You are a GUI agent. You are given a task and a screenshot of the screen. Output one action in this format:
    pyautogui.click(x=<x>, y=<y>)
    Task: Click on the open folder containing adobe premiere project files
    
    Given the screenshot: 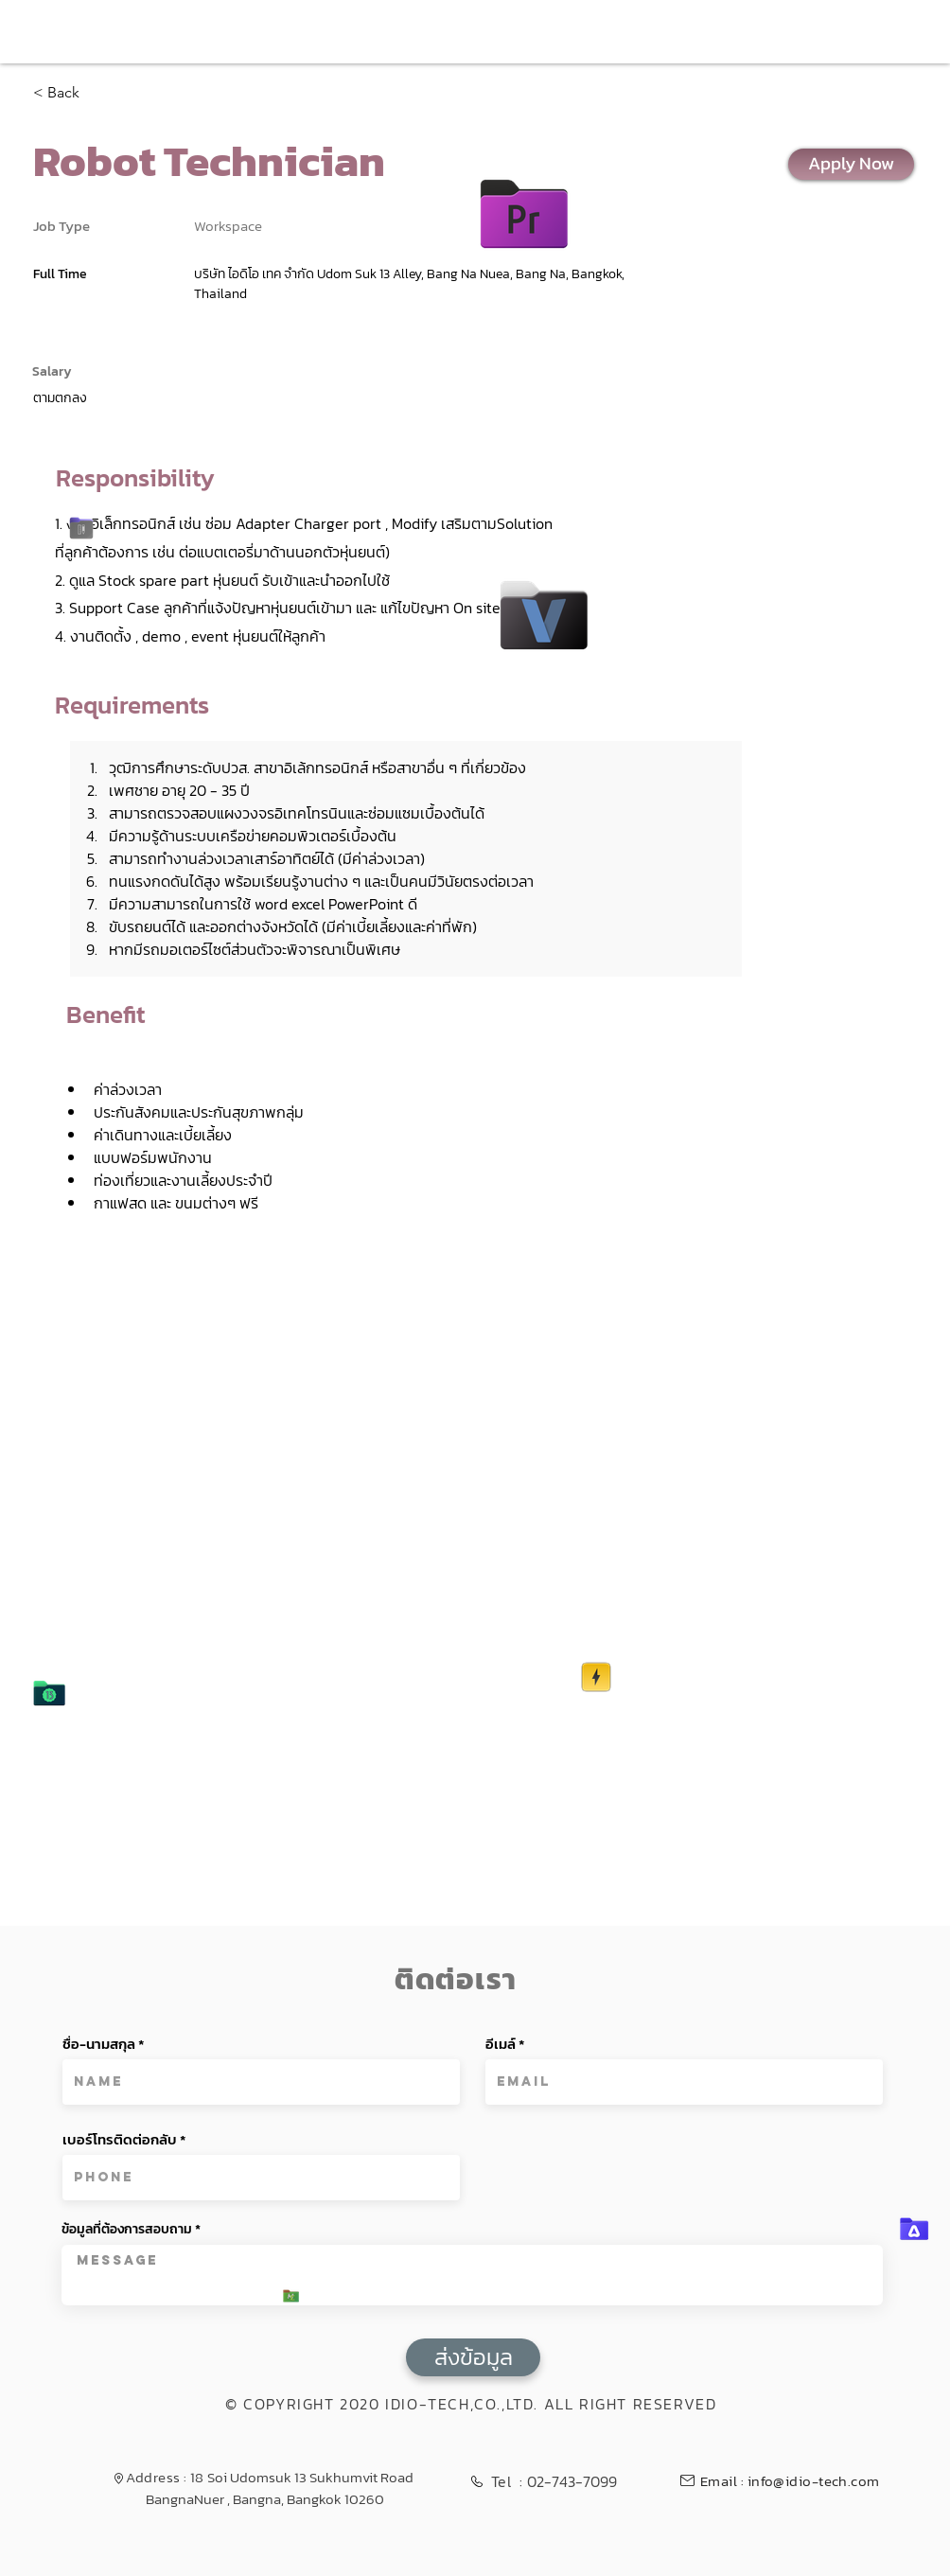 What is the action you would take?
    pyautogui.click(x=523, y=216)
    